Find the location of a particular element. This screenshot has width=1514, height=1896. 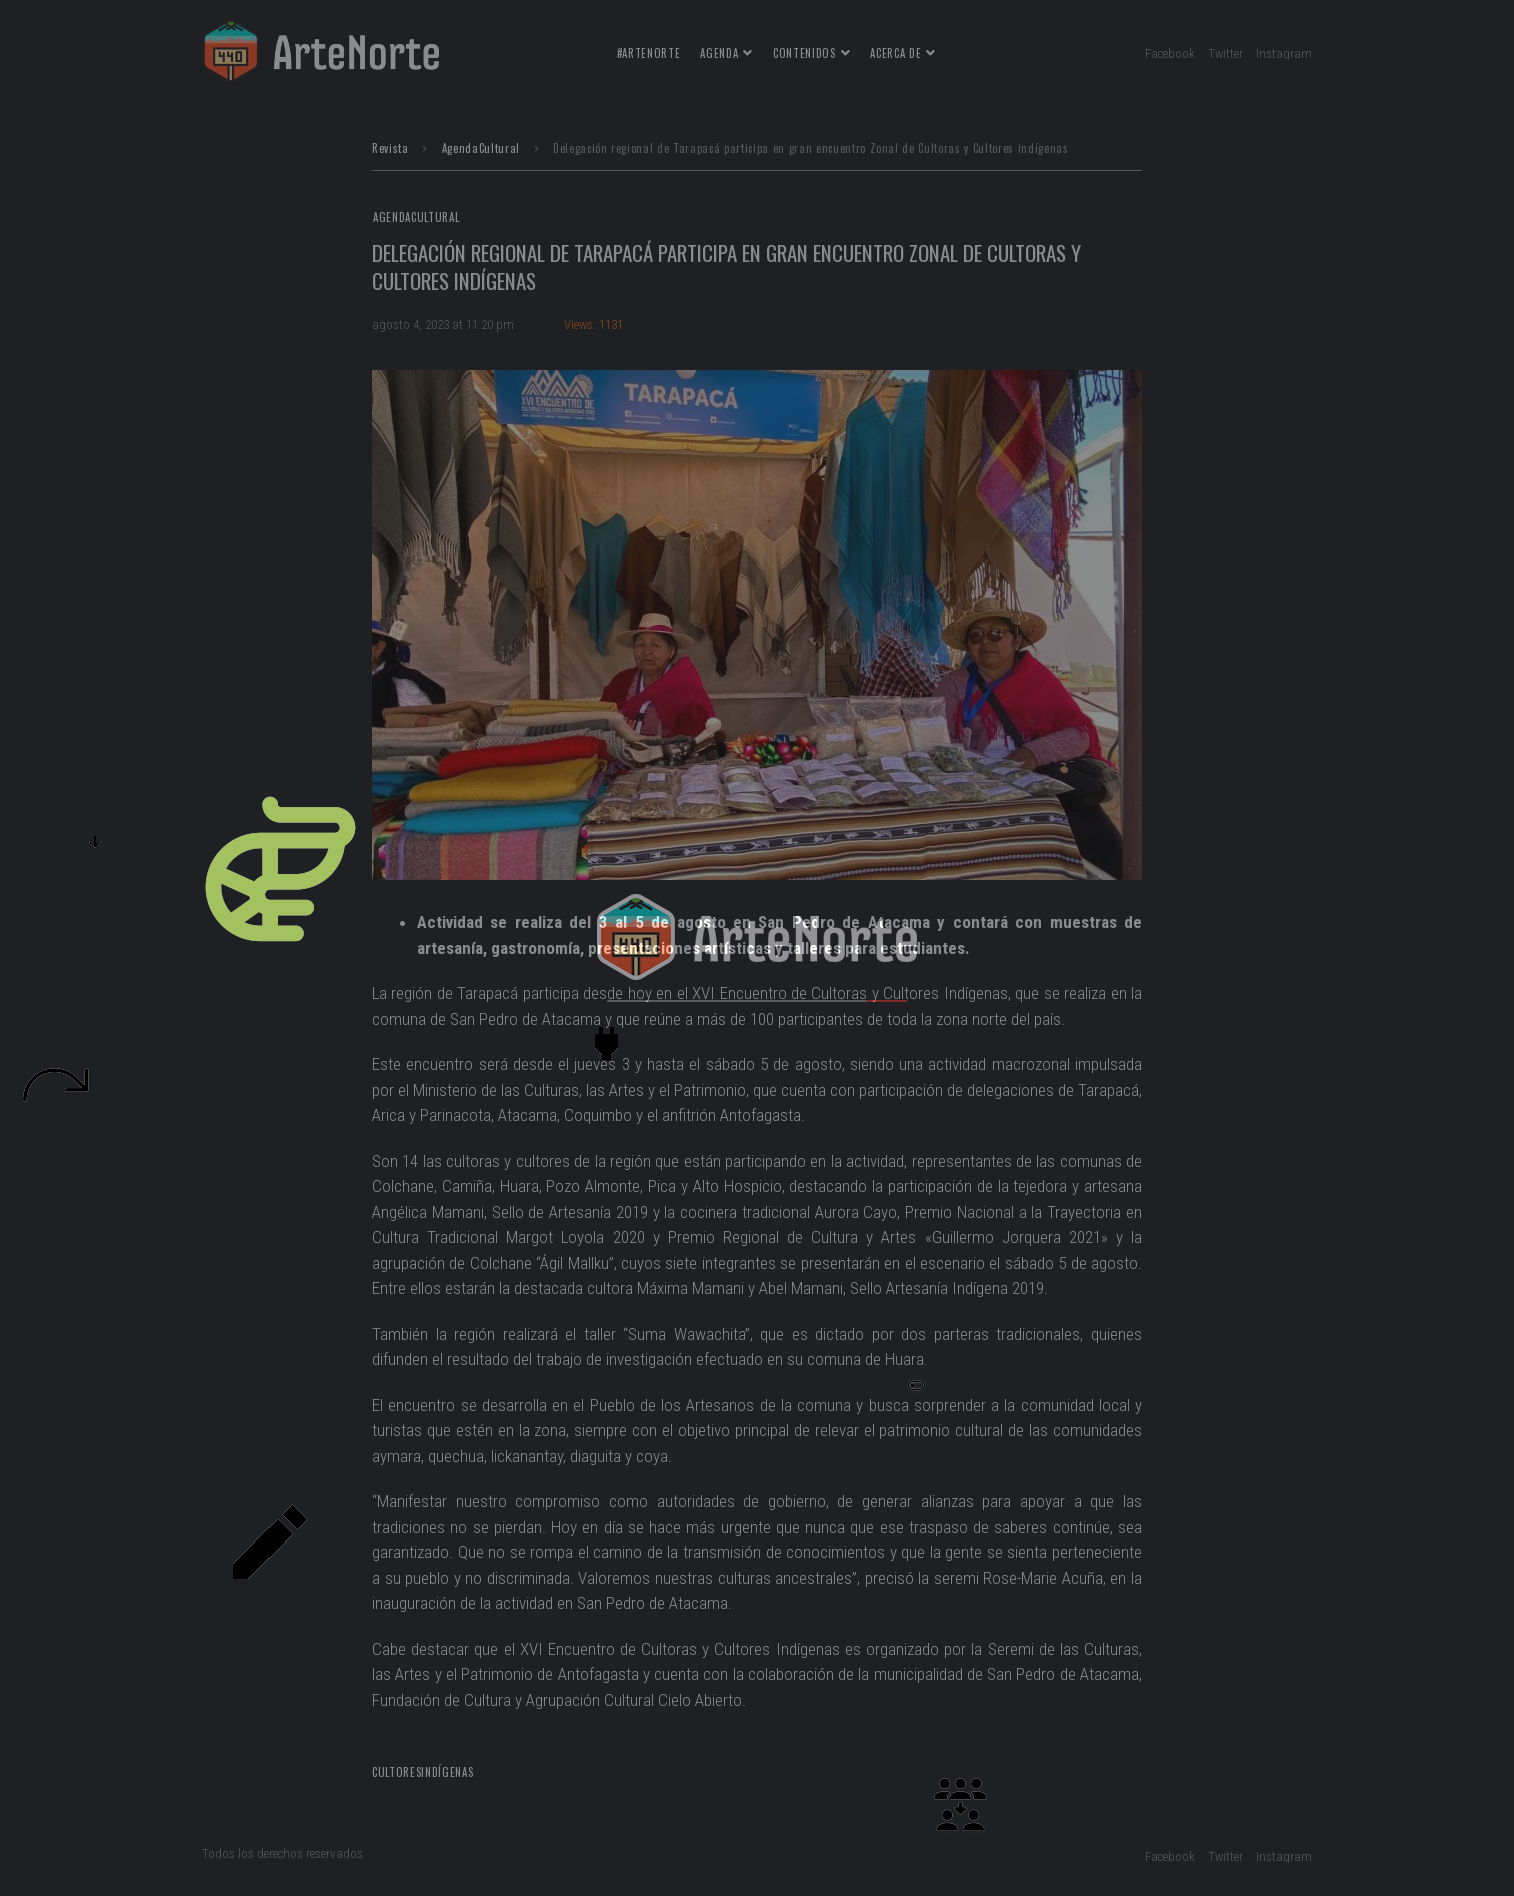

toggle switch in off position is located at coordinates (916, 1385).